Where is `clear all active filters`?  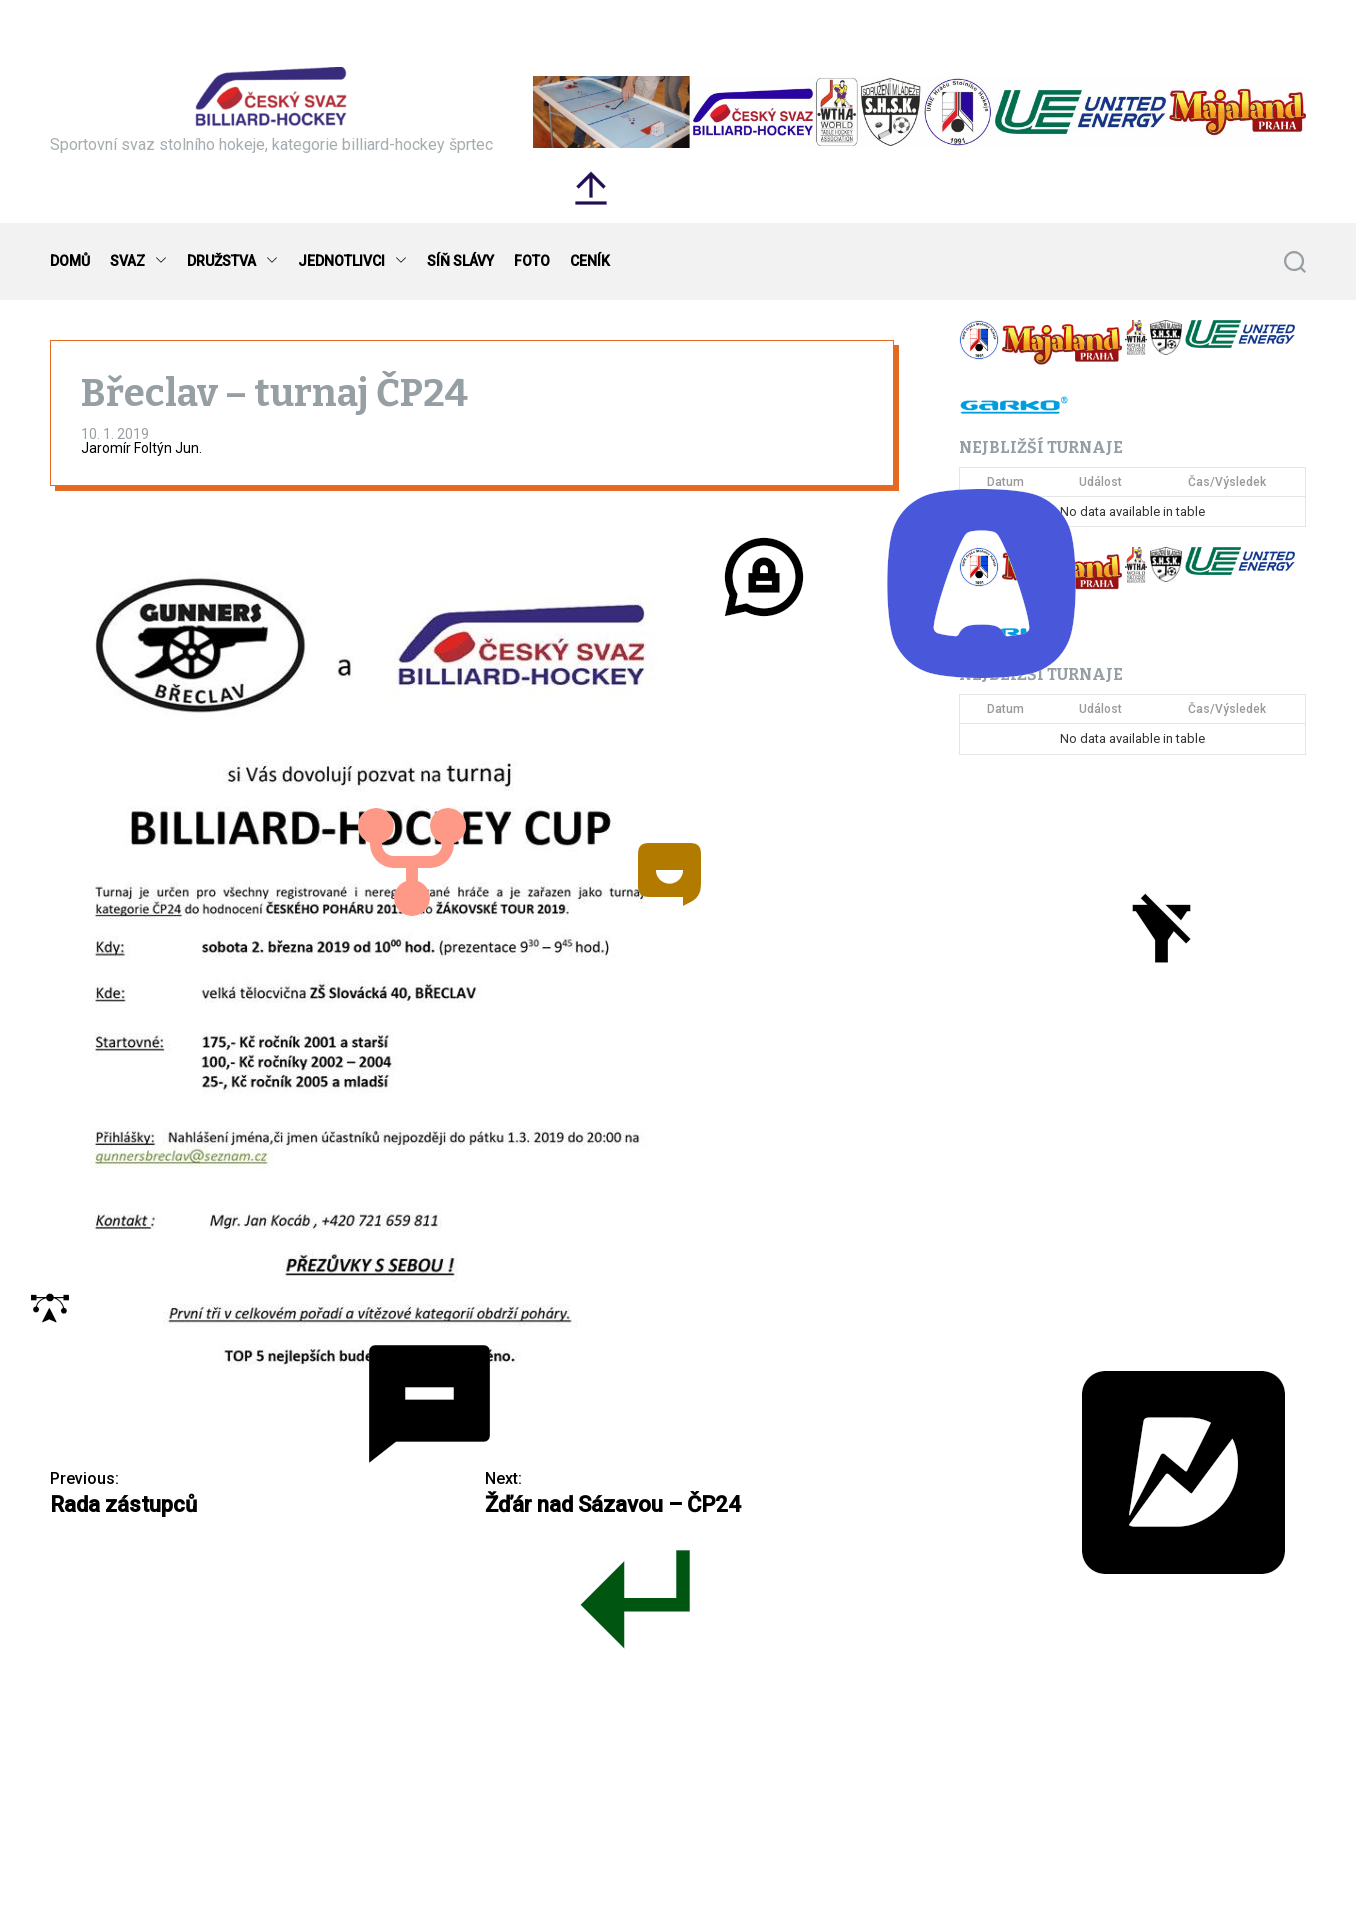 clear all active filters is located at coordinates (1161, 930).